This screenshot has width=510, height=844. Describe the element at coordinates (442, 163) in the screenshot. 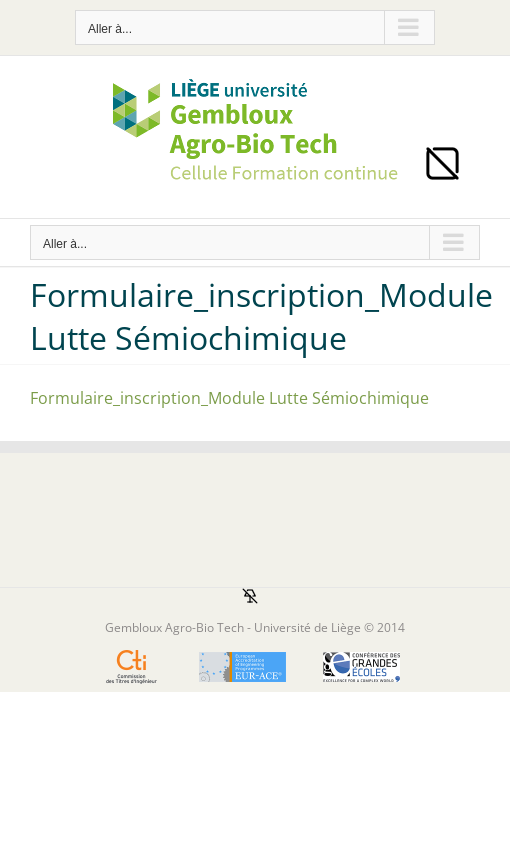

I see `tumble dry not recommended` at that location.